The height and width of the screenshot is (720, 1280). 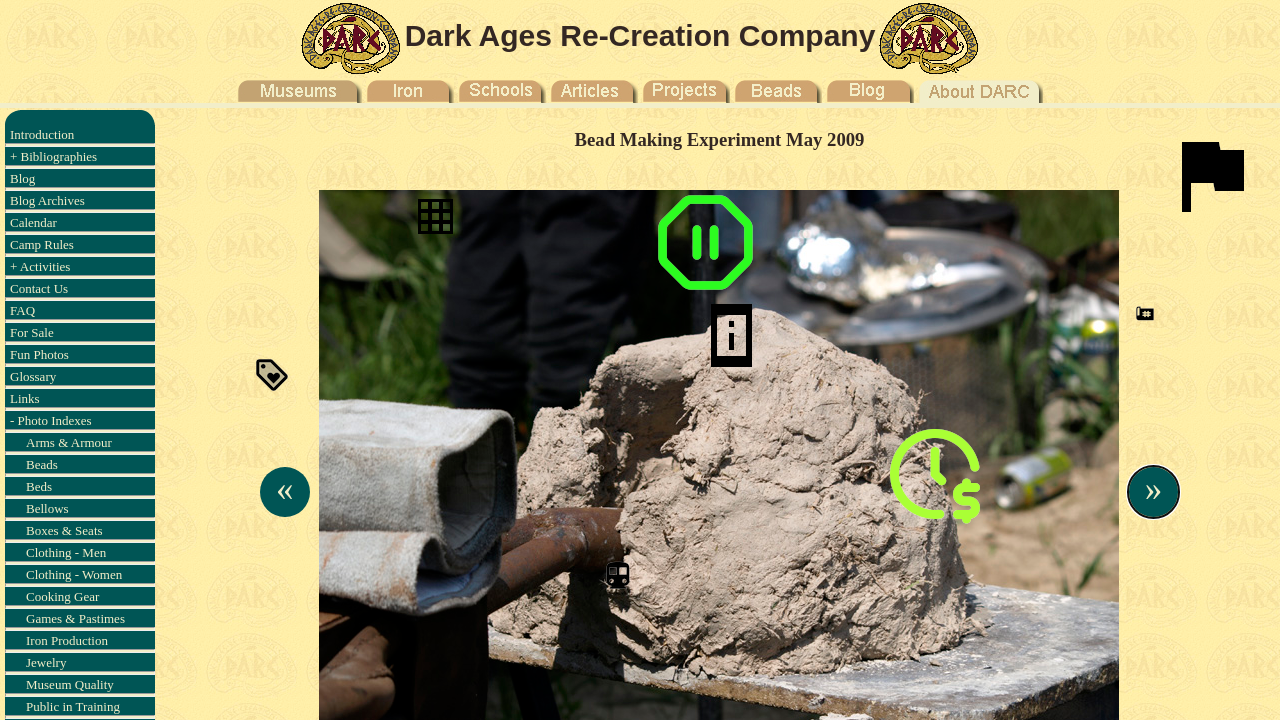 I want to click on pause or halt a process, so click(x=705, y=242).